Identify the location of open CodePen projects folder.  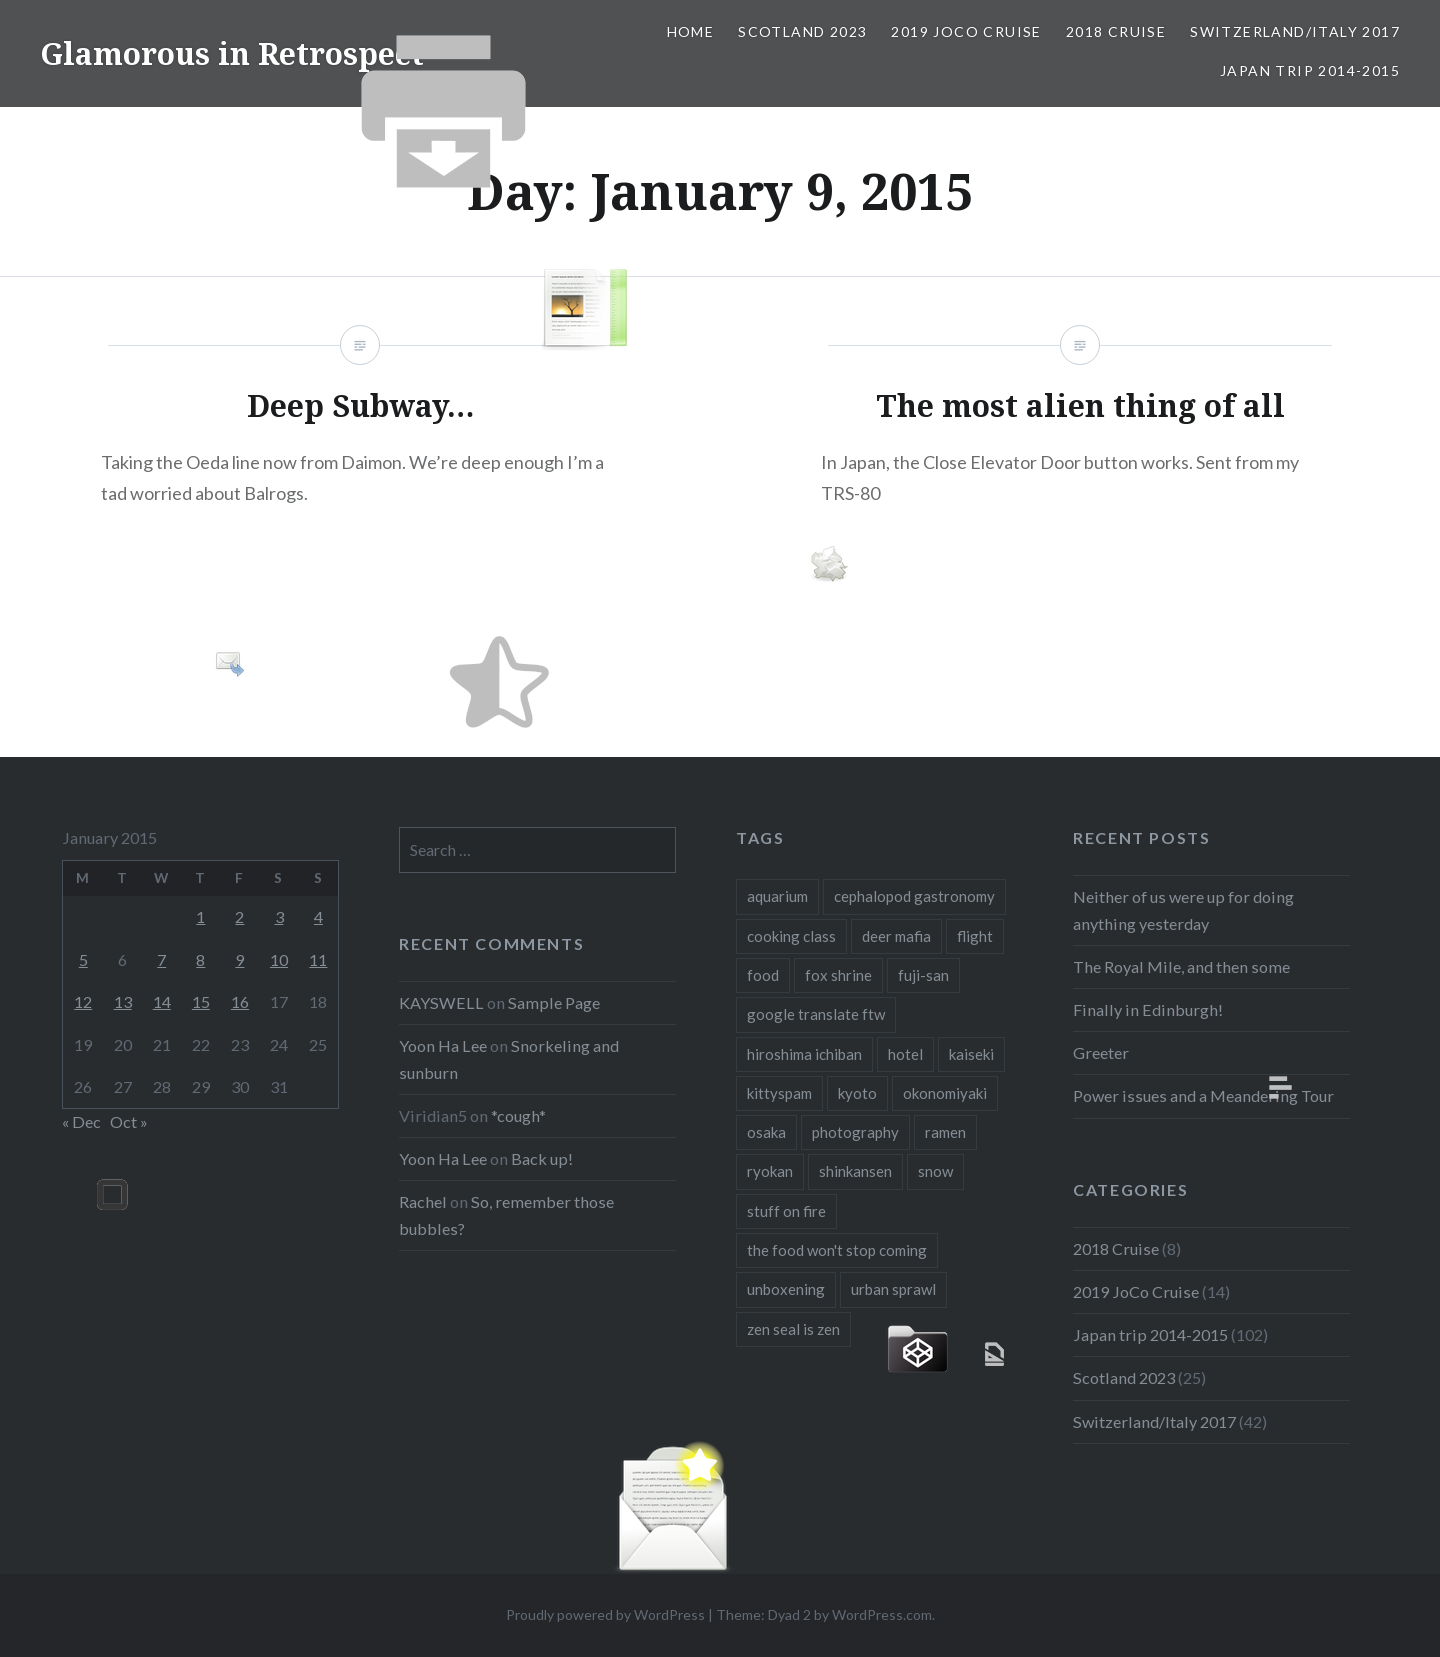
(917, 1350).